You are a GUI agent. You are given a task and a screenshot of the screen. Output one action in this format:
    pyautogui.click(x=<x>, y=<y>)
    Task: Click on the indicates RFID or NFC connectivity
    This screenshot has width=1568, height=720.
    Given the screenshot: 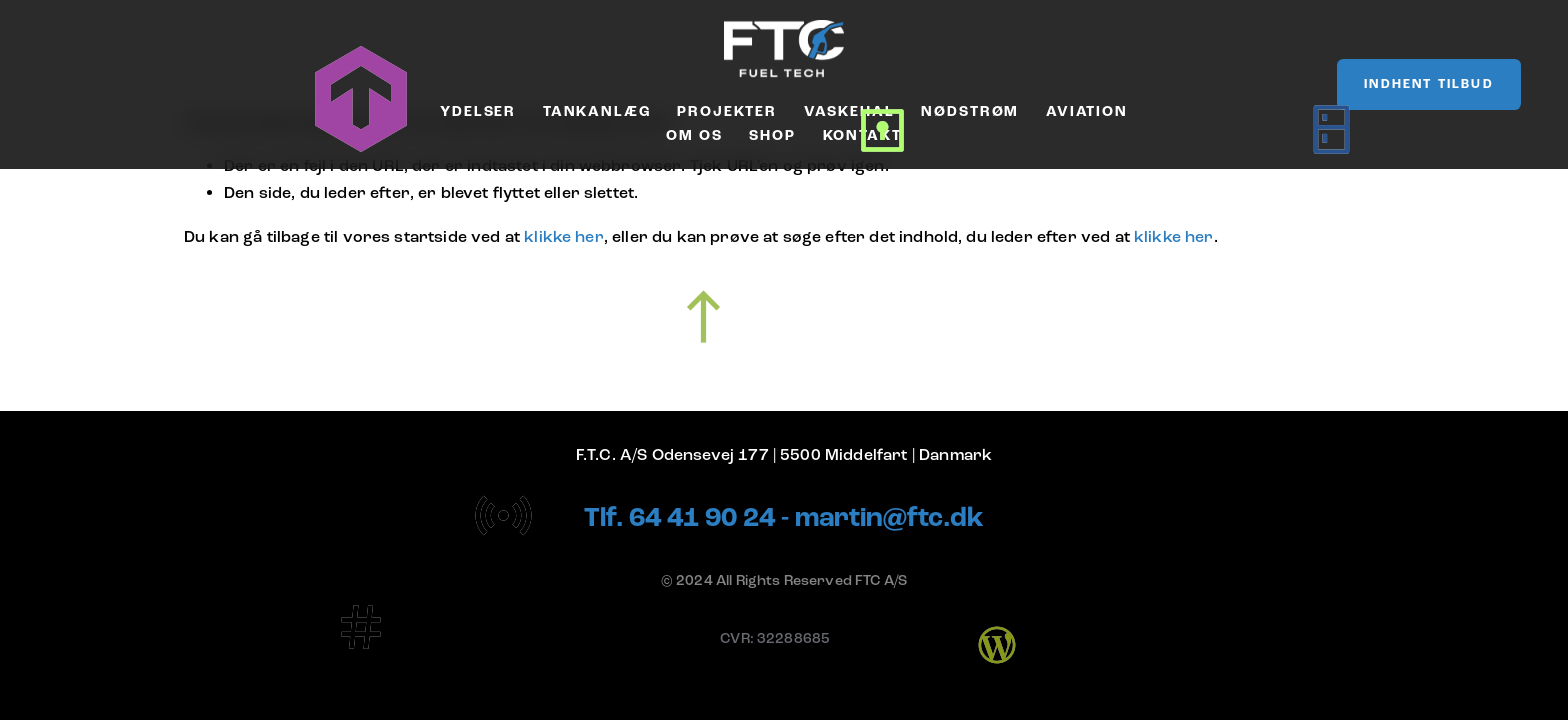 What is the action you would take?
    pyautogui.click(x=503, y=515)
    